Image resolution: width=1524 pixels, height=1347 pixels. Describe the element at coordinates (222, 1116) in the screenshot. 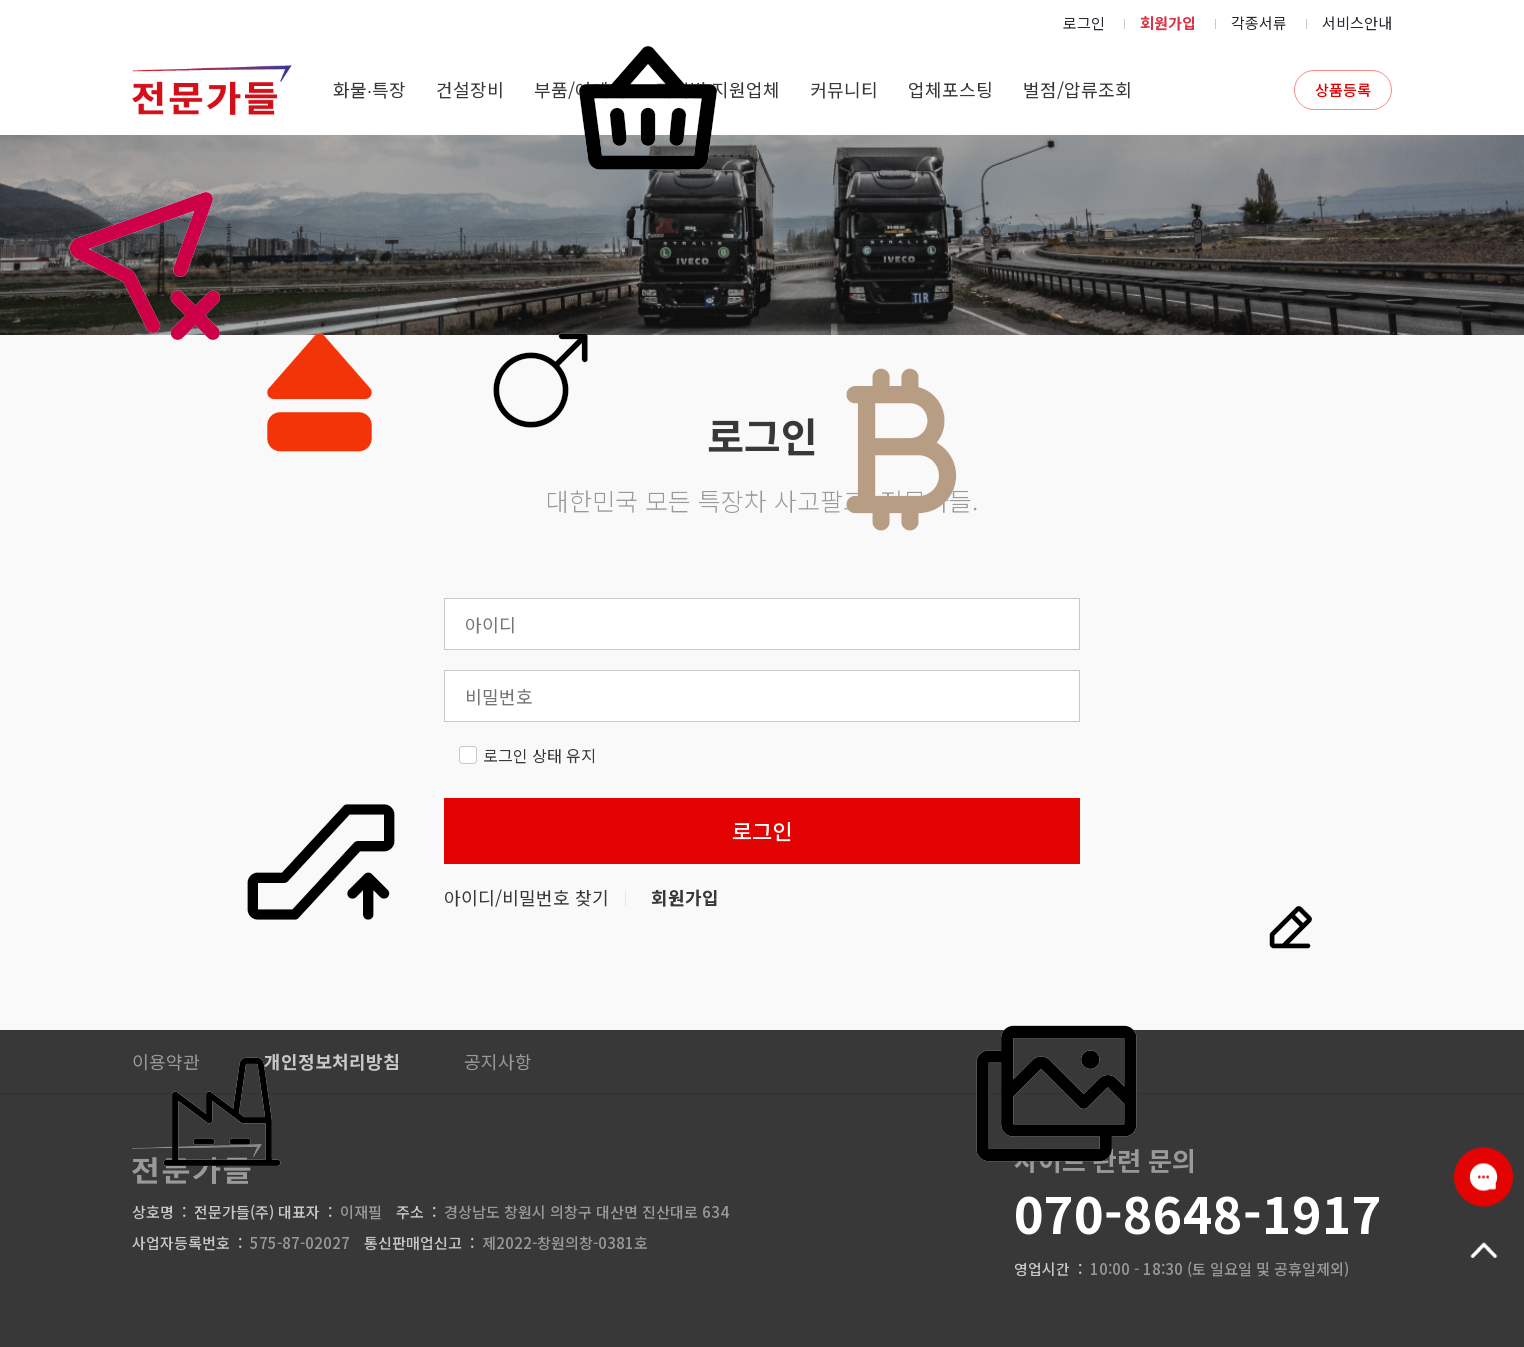

I see `view manufacturing or production facilities` at that location.